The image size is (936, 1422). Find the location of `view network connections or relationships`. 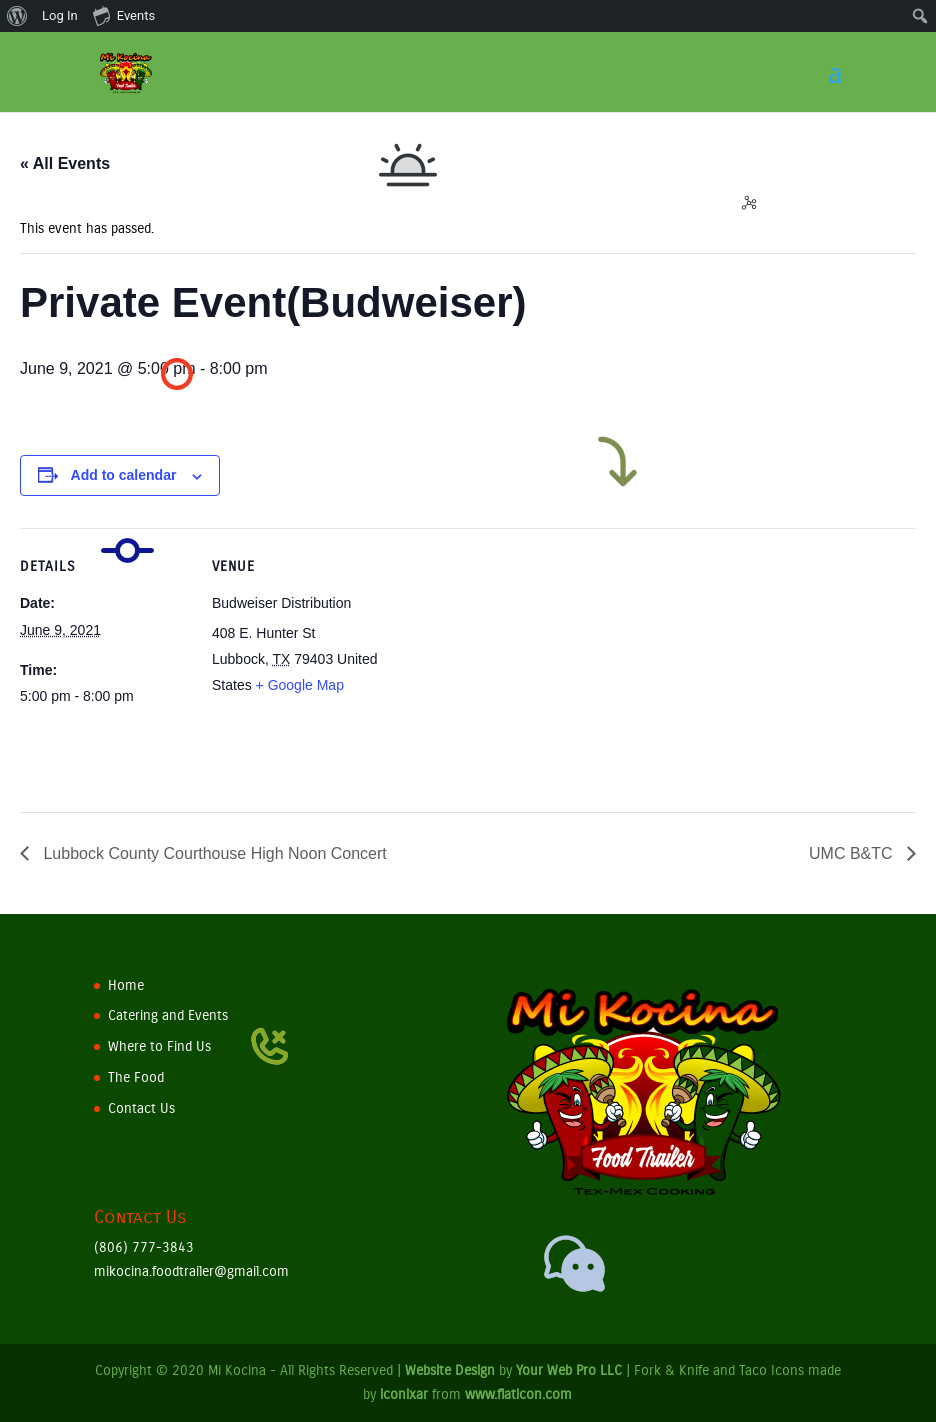

view network connections or relationships is located at coordinates (749, 203).